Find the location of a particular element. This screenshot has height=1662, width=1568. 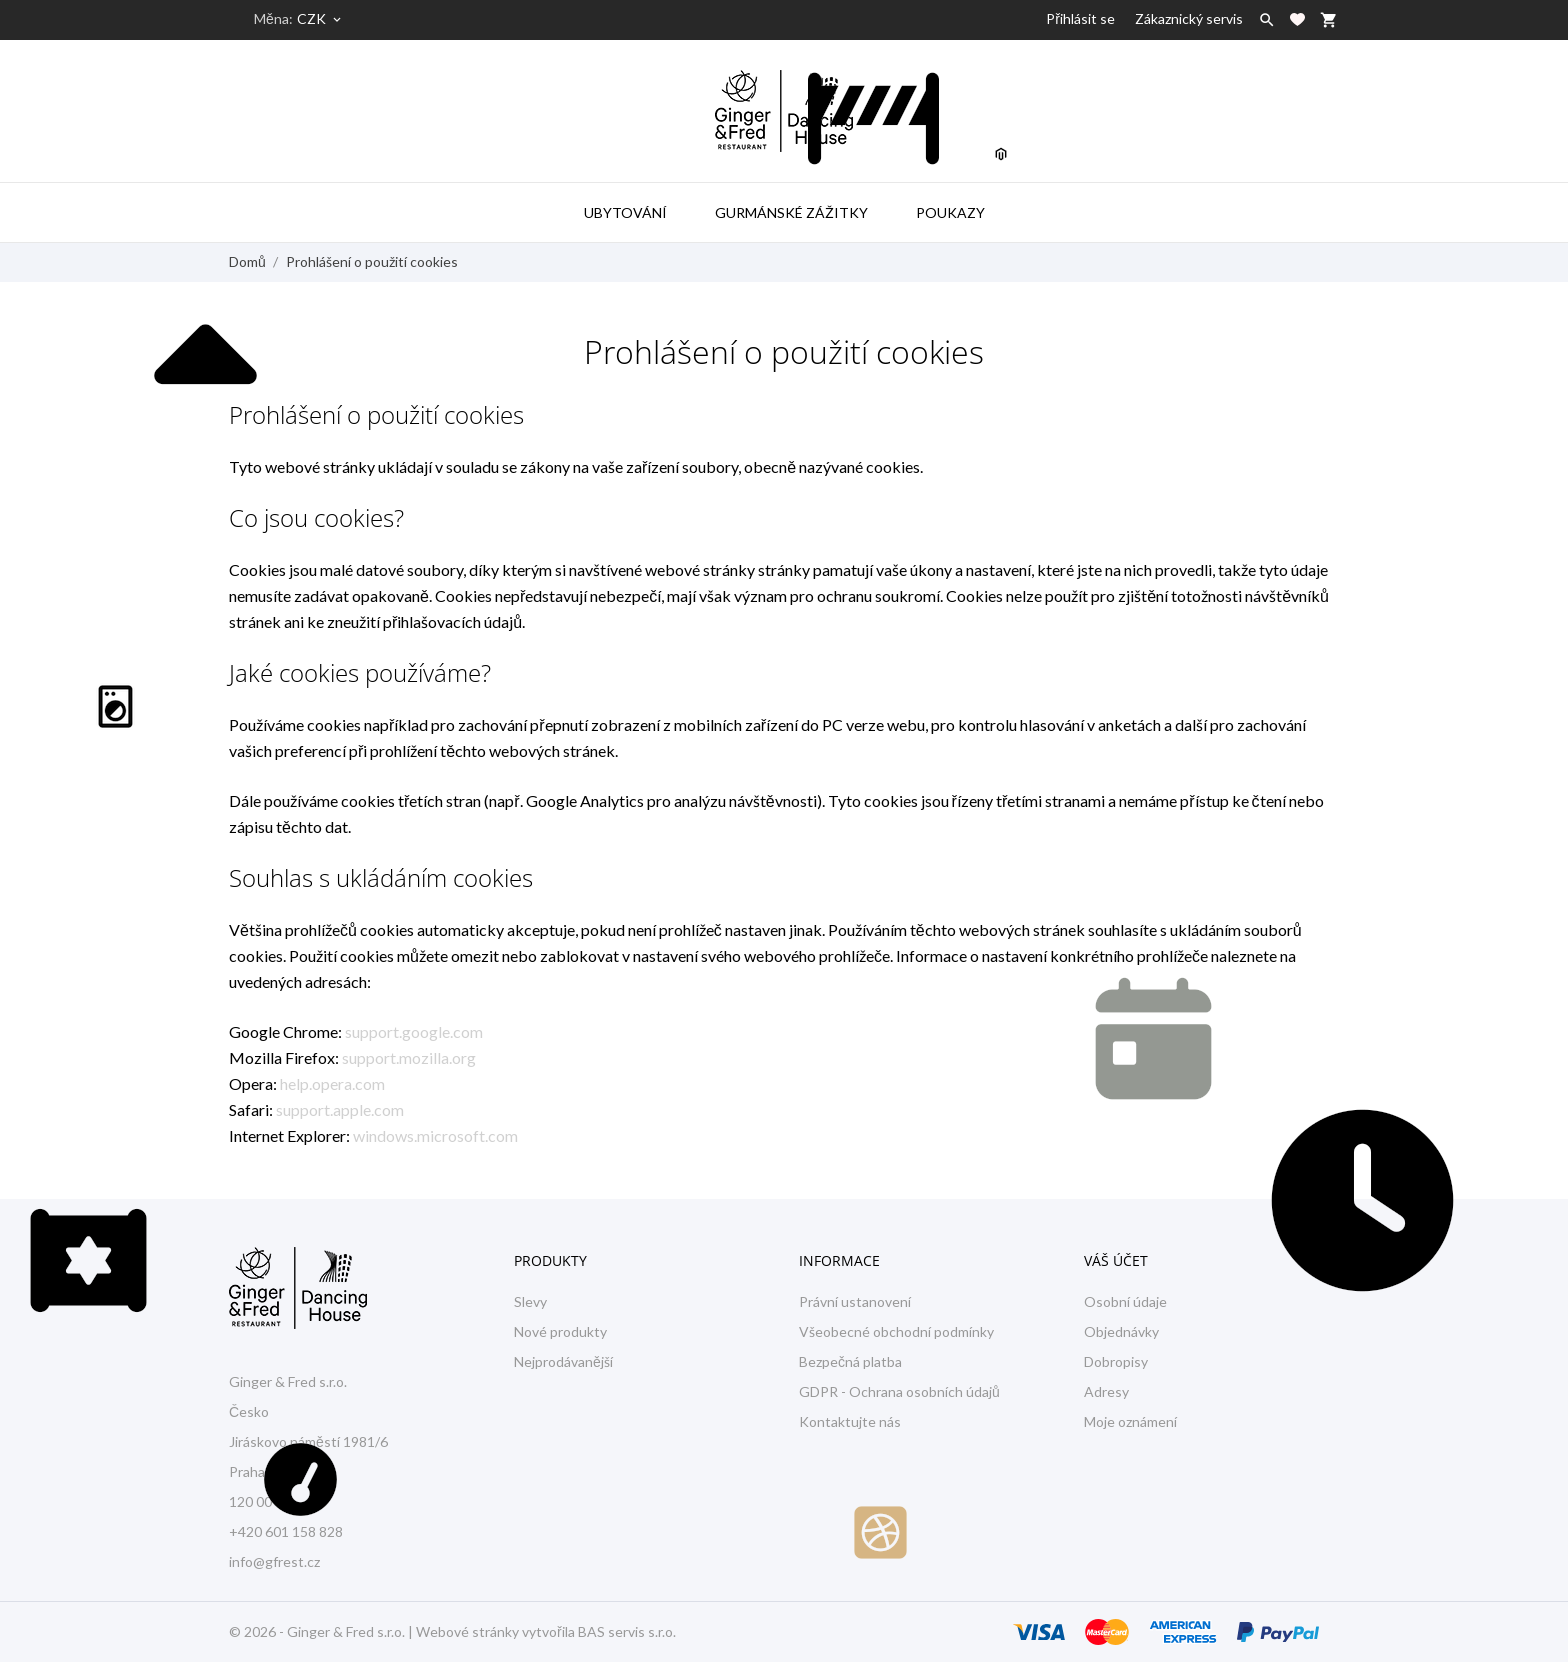

magento e-commerce platform logo is located at coordinates (1001, 154).